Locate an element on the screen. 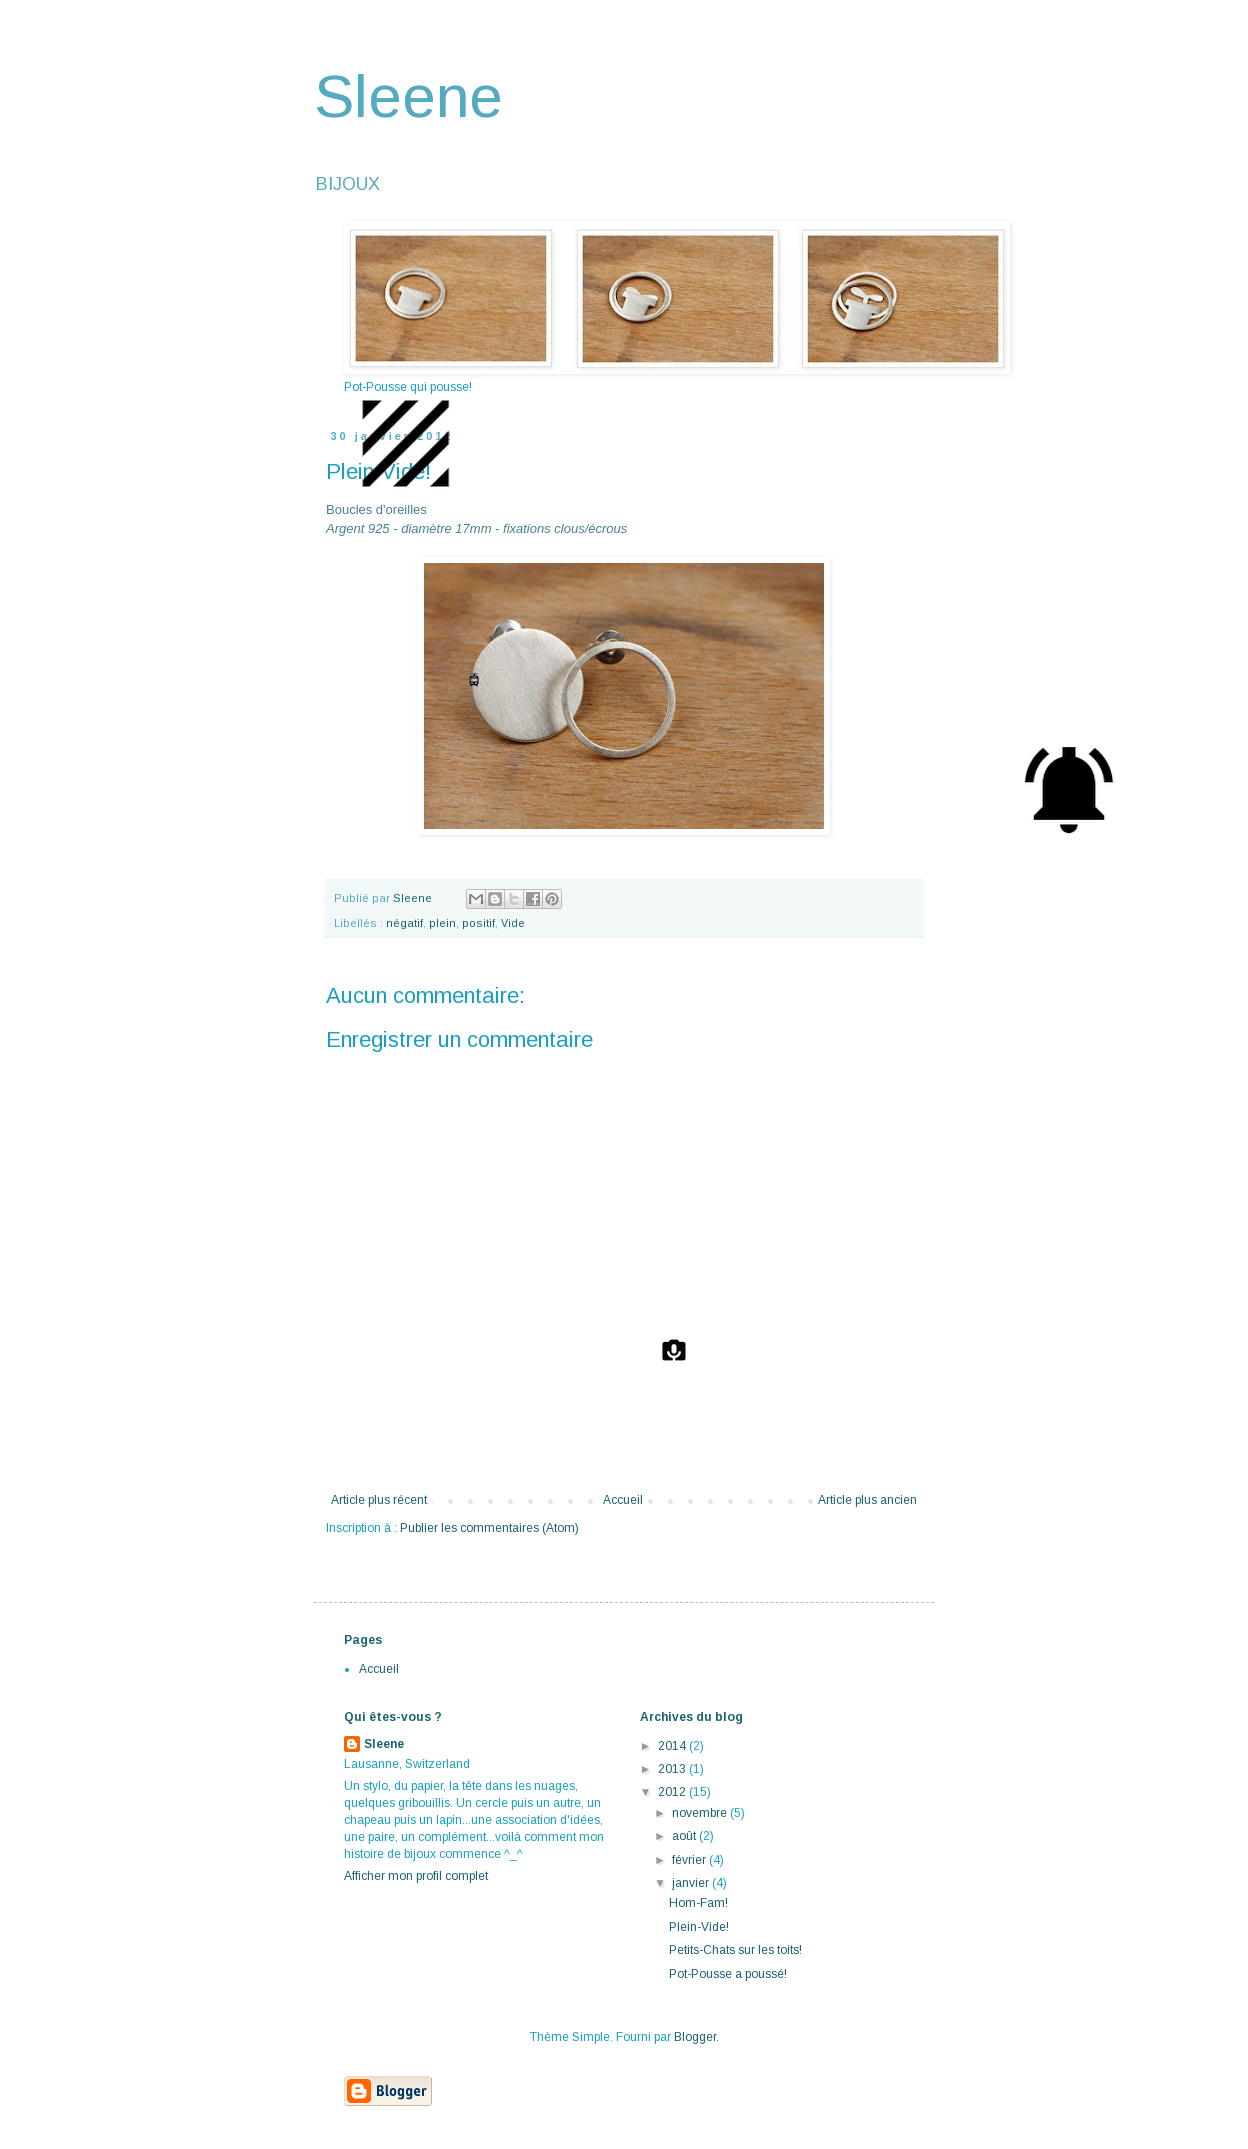  indicates active or incoming notifications is located at coordinates (1069, 789).